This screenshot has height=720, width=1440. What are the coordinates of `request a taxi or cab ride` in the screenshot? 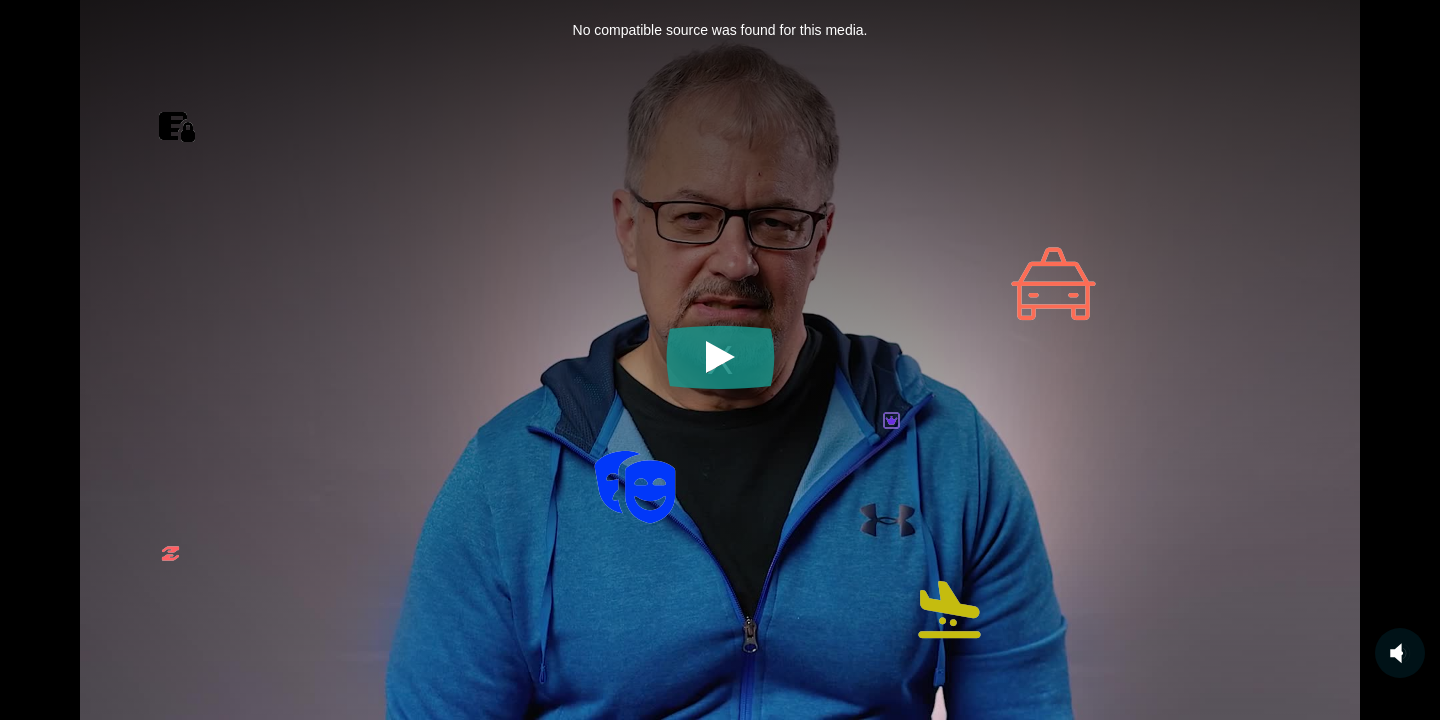 It's located at (1053, 289).